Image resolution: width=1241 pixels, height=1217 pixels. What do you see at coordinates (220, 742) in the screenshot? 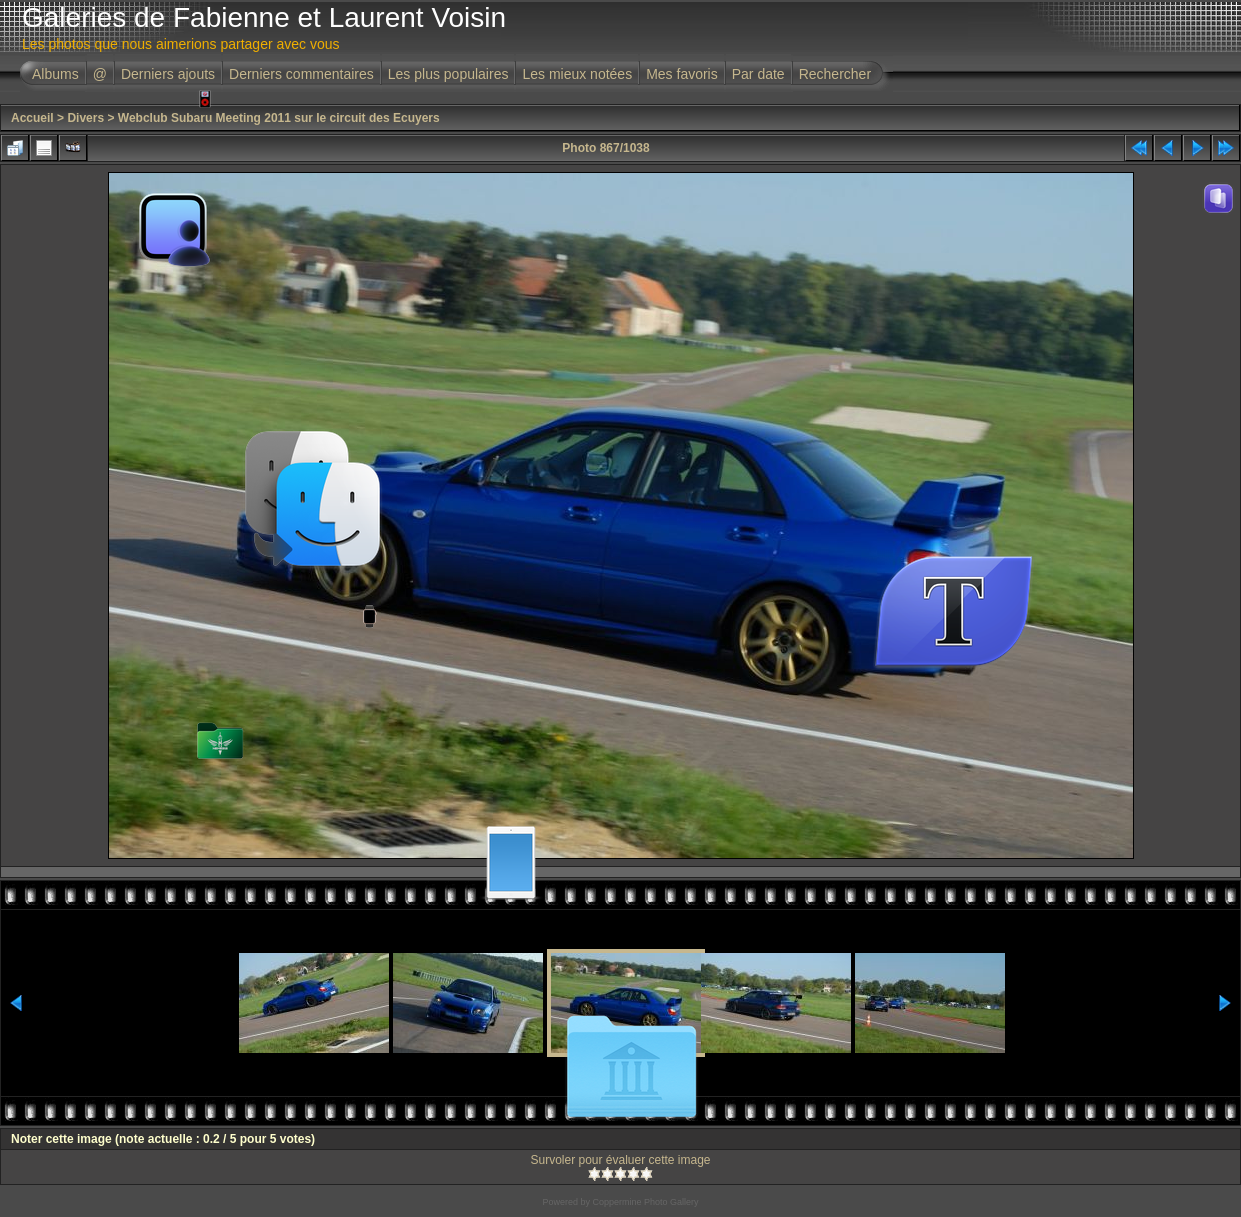
I see `open the nyk nemesis team or game folder` at bounding box center [220, 742].